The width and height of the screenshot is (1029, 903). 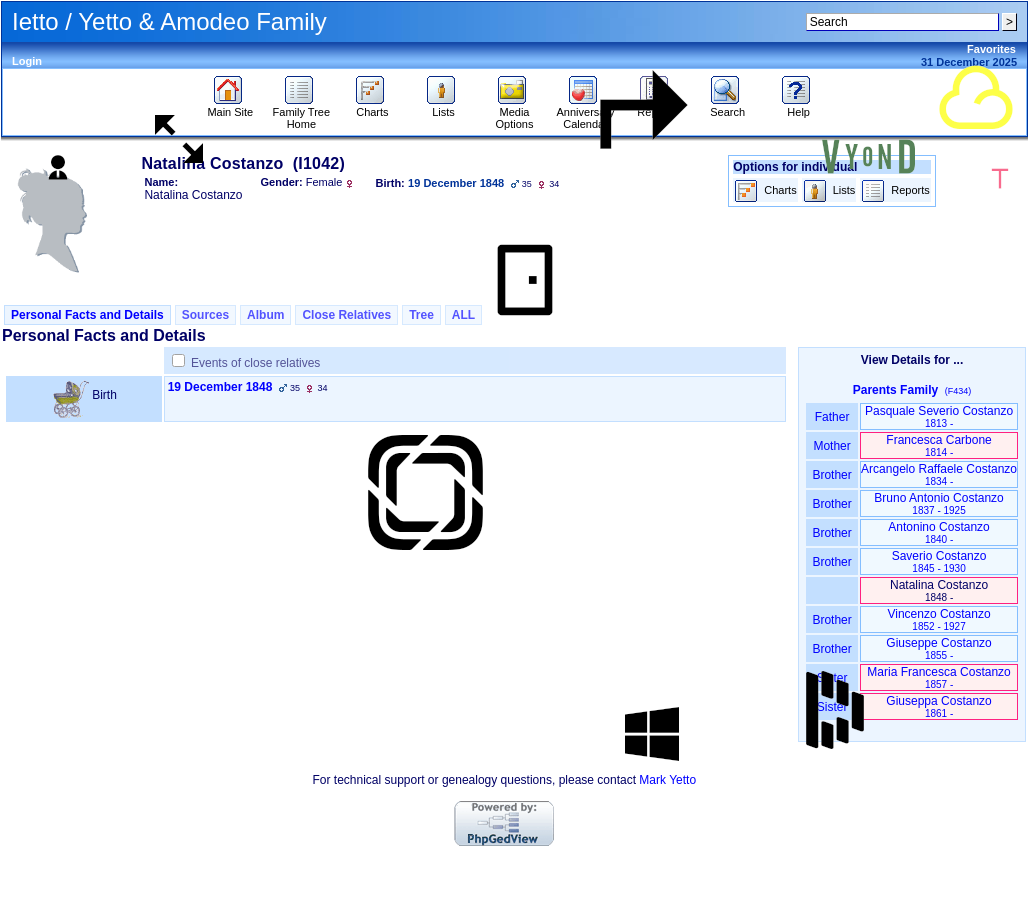 I want to click on share or forward content, so click(x=638, y=110).